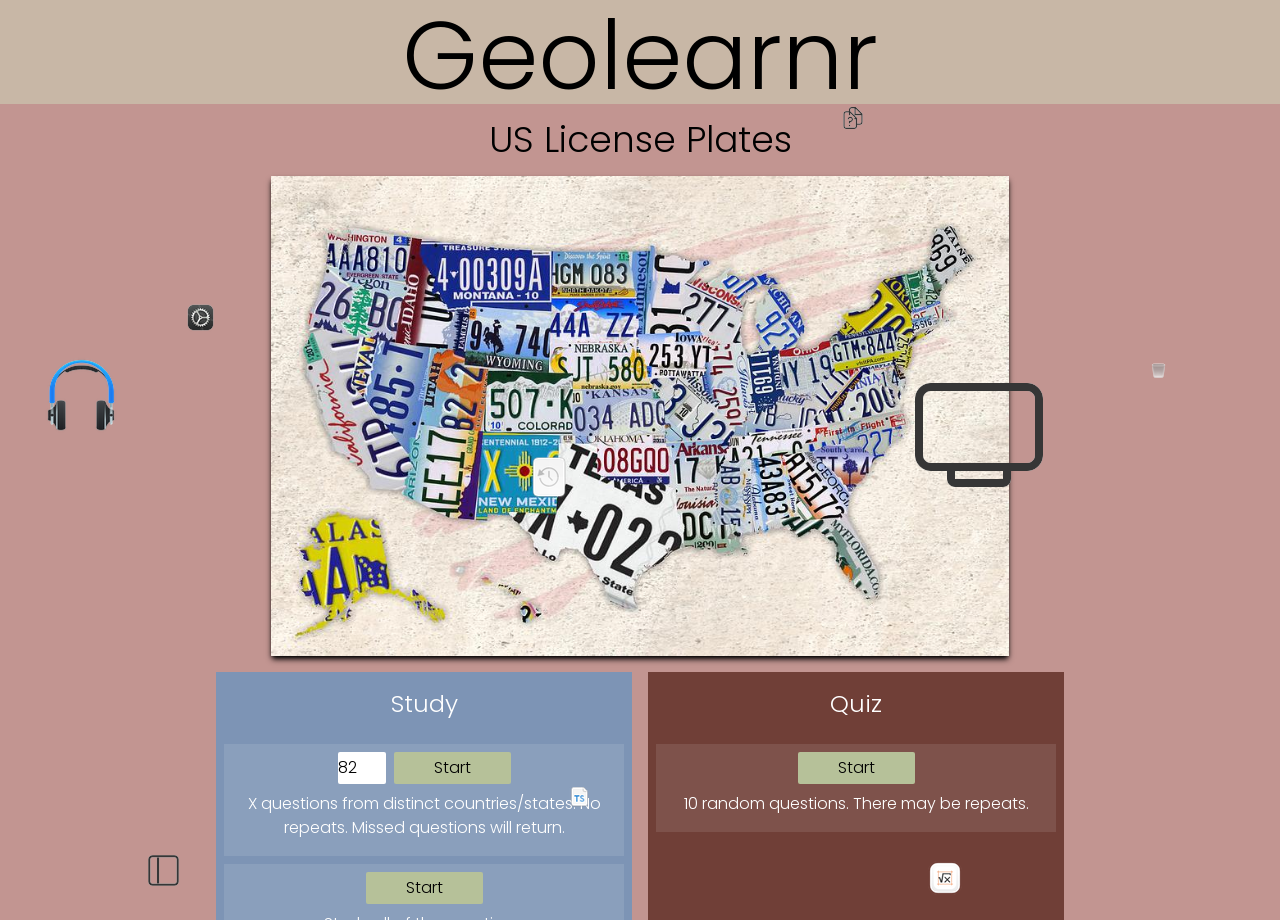 The image size is (1280, 920). Describe the element at coordinates (200, 317) in the screenshot. I see `default application icon placeholder` at that location.